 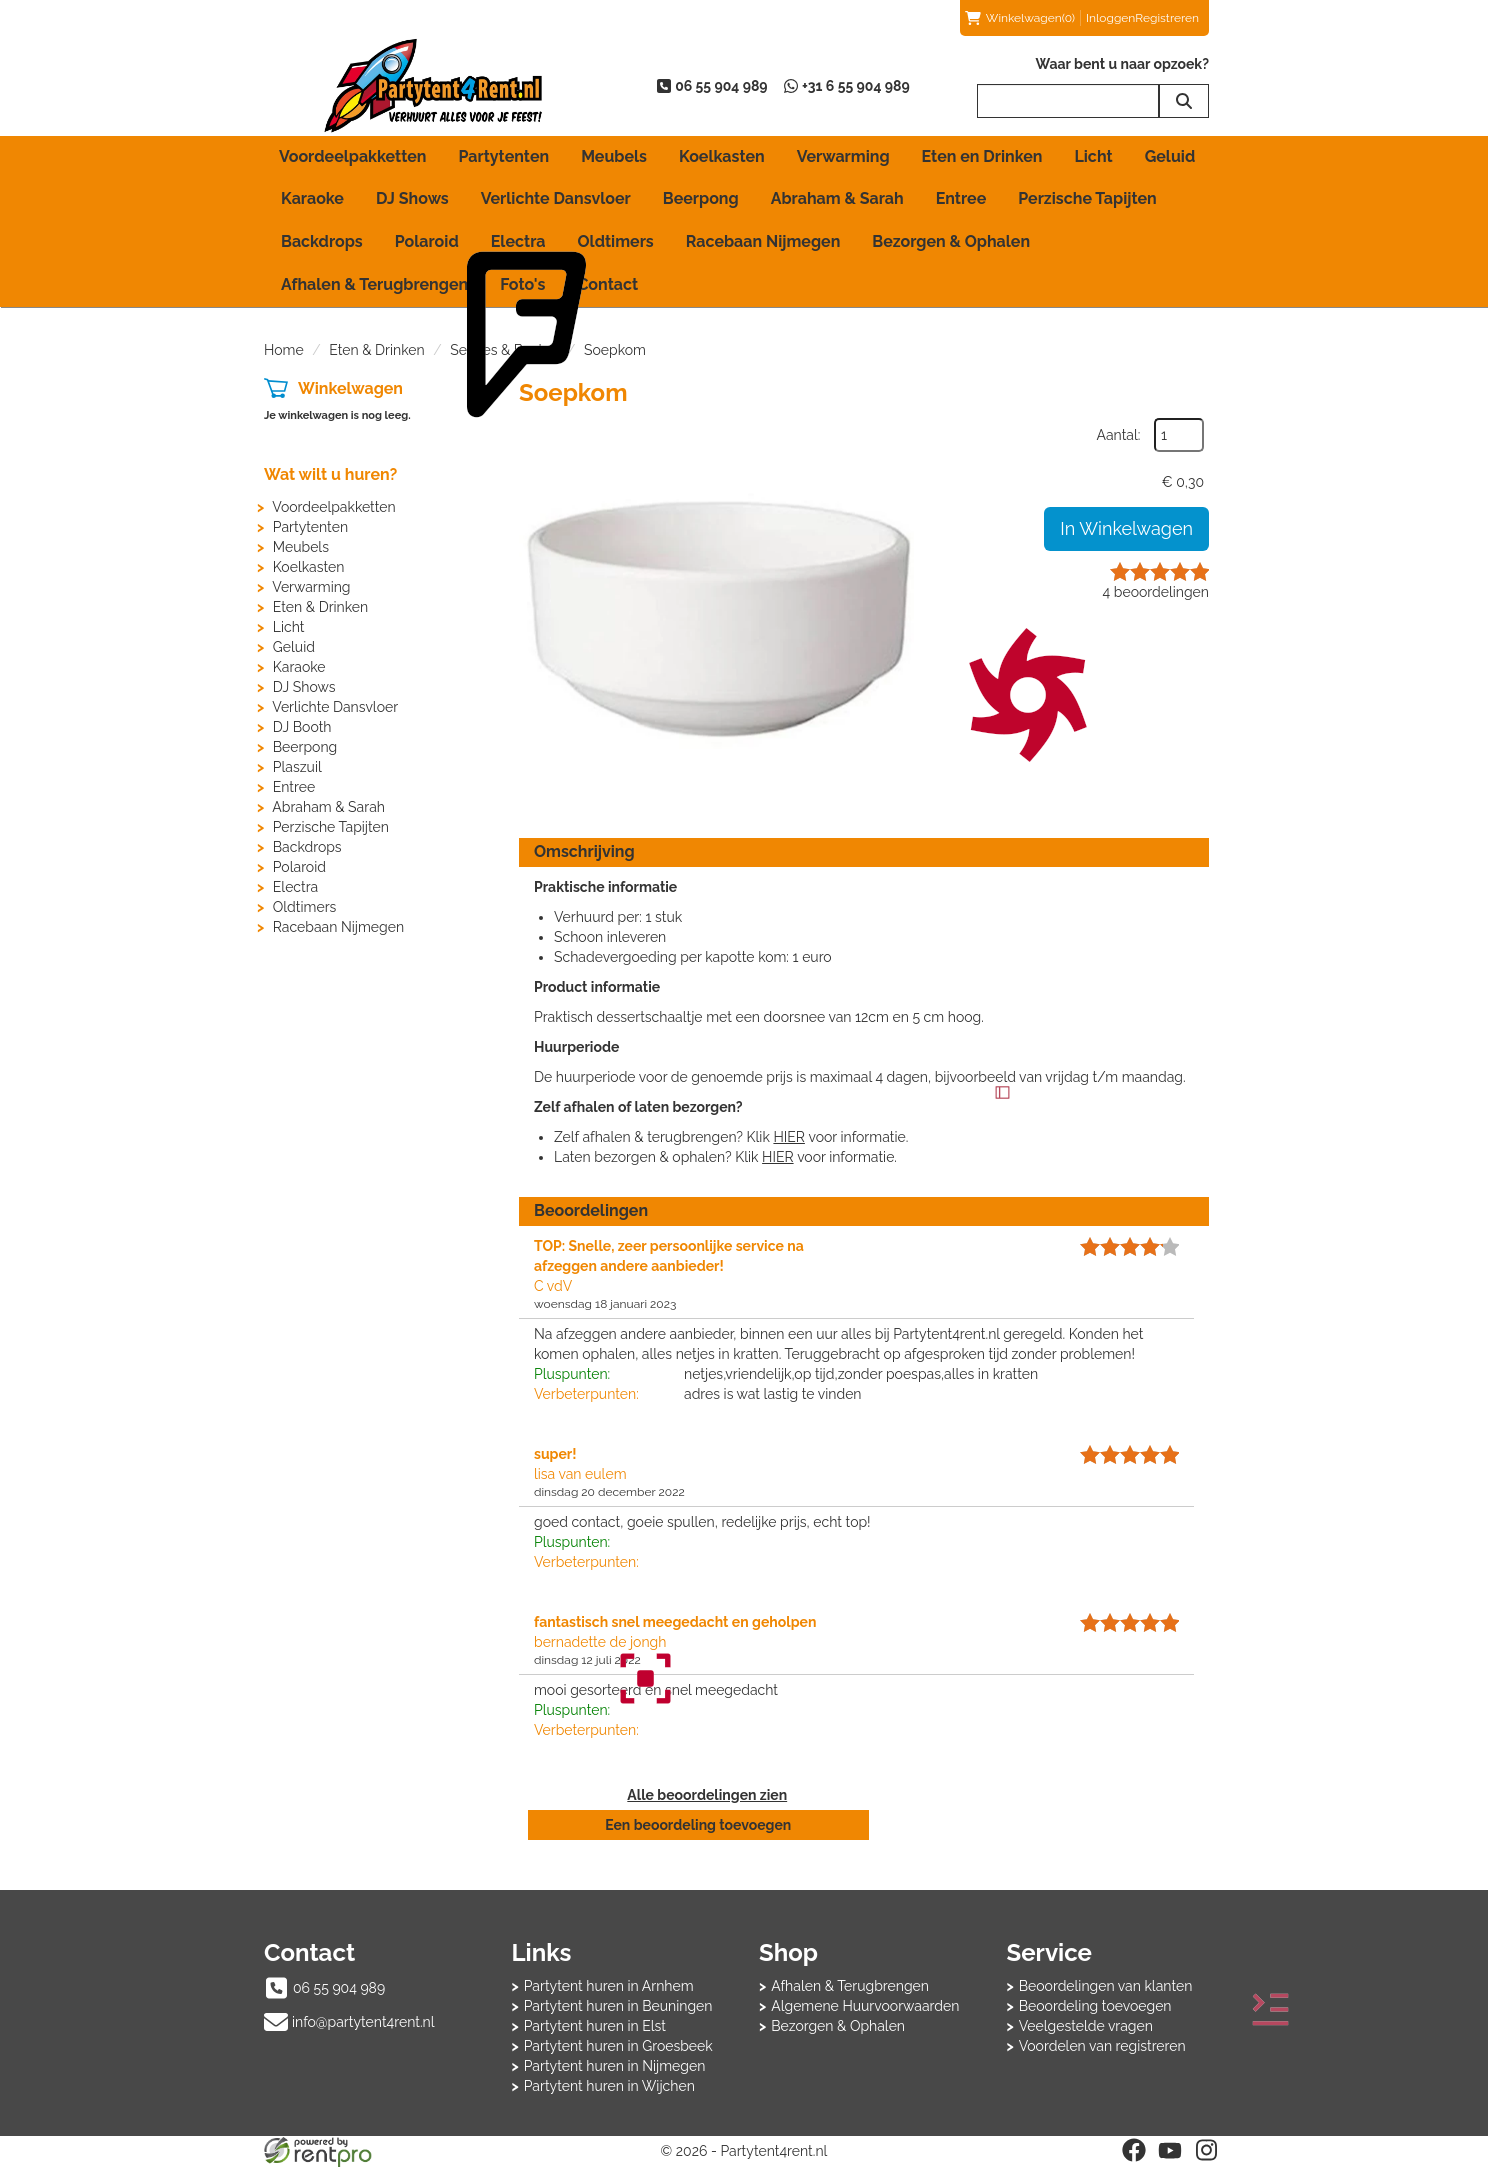 I want to click on launch octane render application, so click(x=1028, y=695).